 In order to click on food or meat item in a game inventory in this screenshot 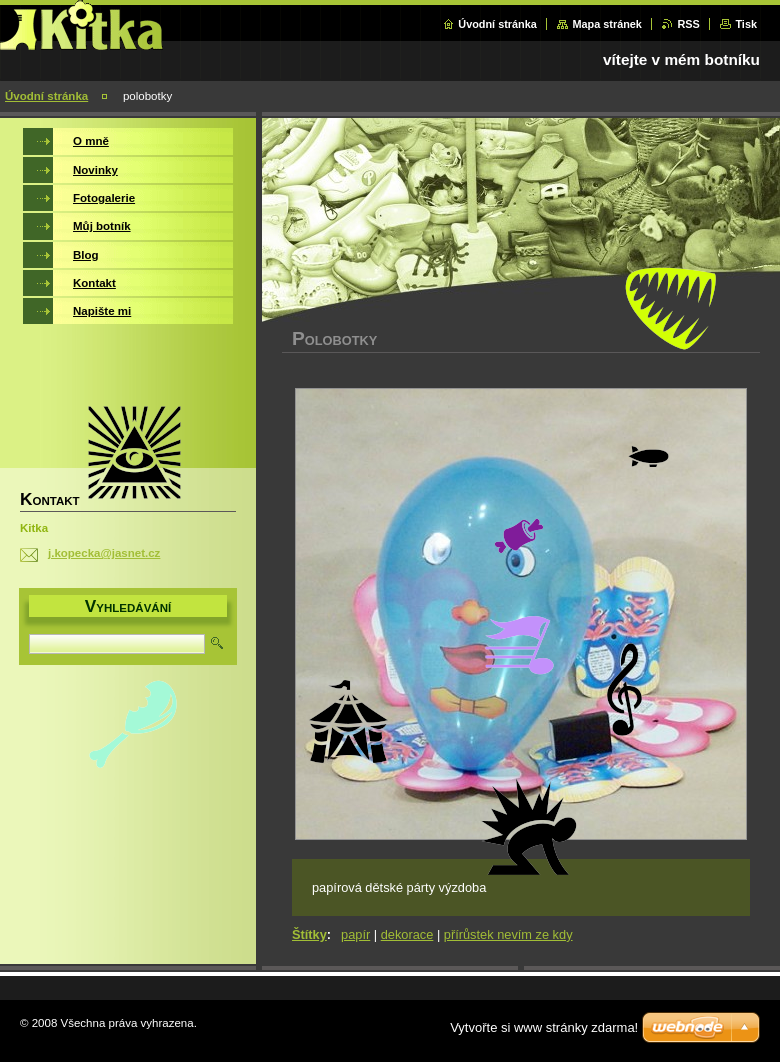, I will do `click(518, 534)`.